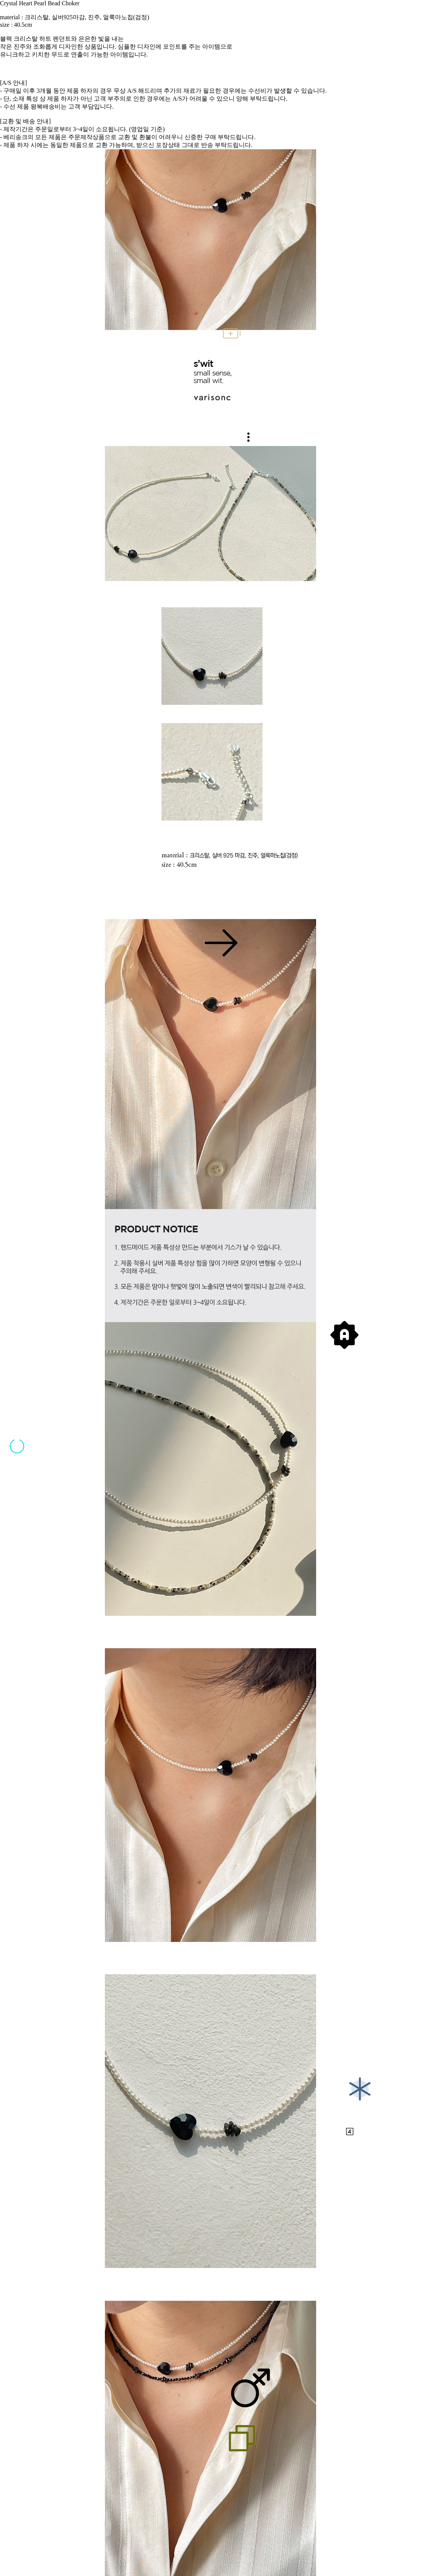  Describe the element at coordinates (221, 943) in the screenshot. I see `navigate to the next item or screen` at that location.